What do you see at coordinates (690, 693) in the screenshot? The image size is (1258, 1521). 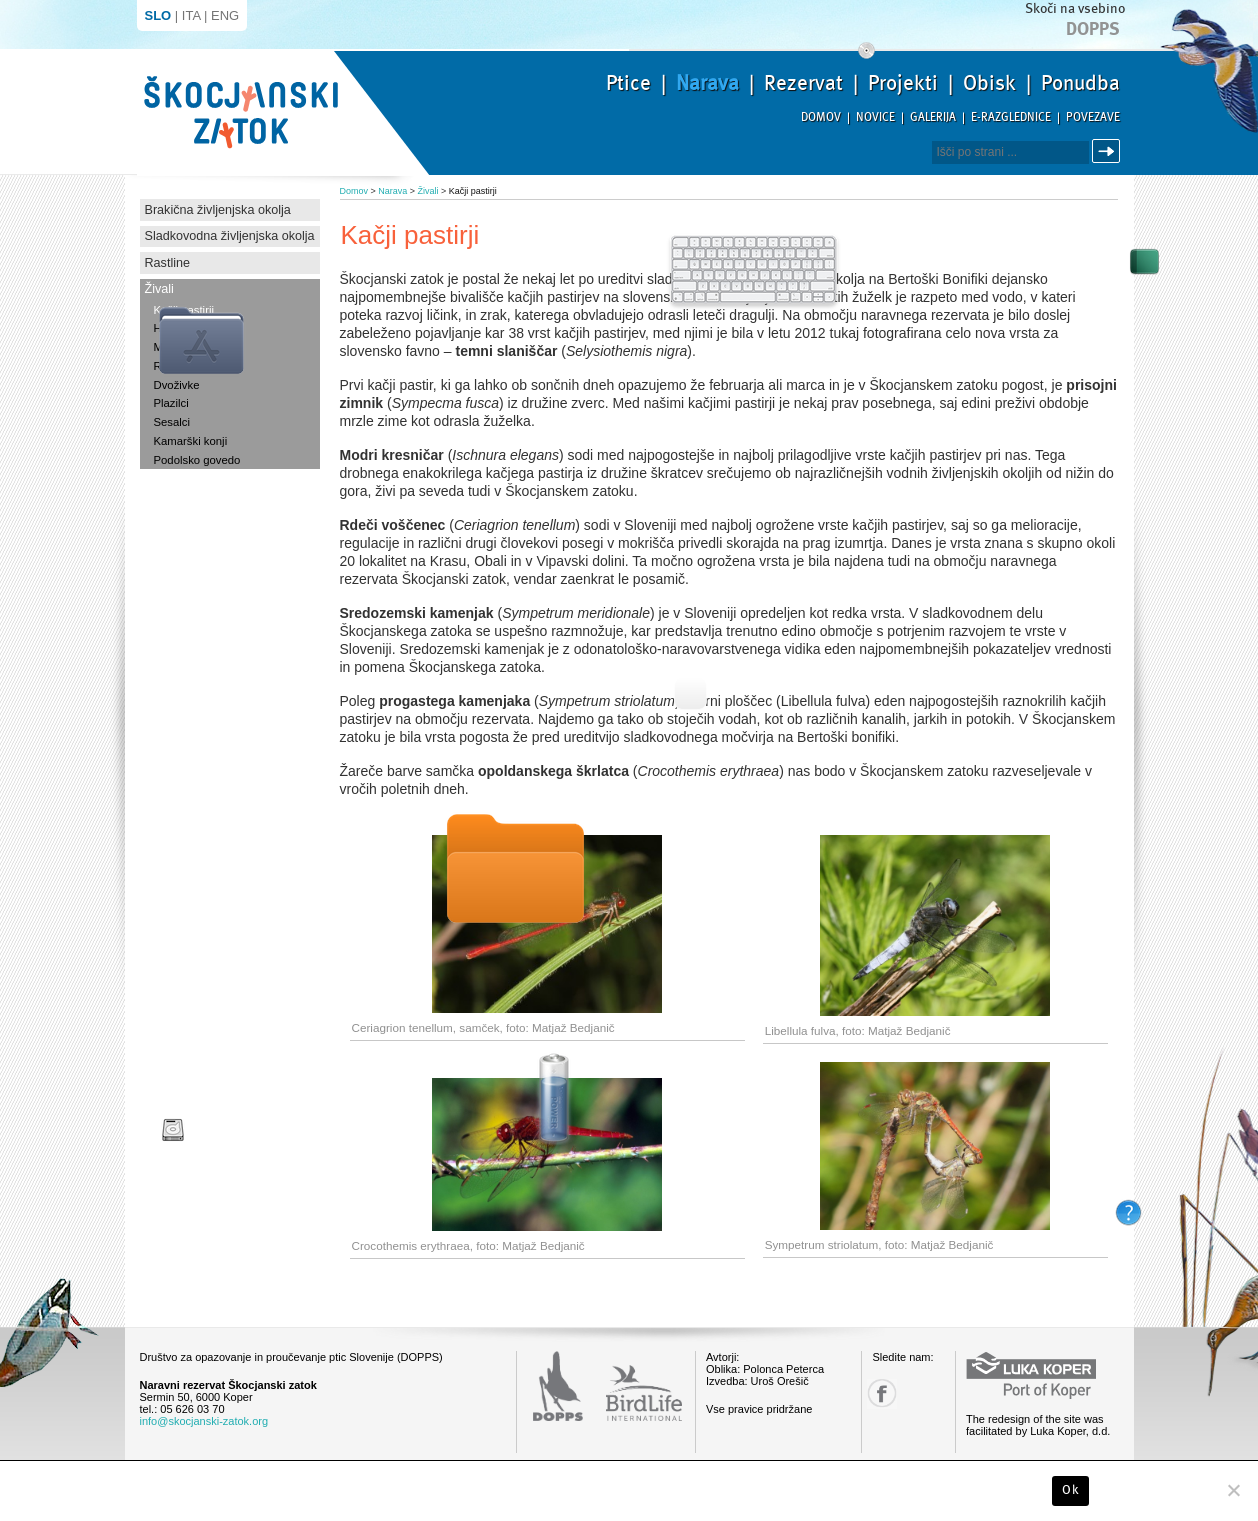 I see `blank app icon template for customization` at bounding box center [690, 693].